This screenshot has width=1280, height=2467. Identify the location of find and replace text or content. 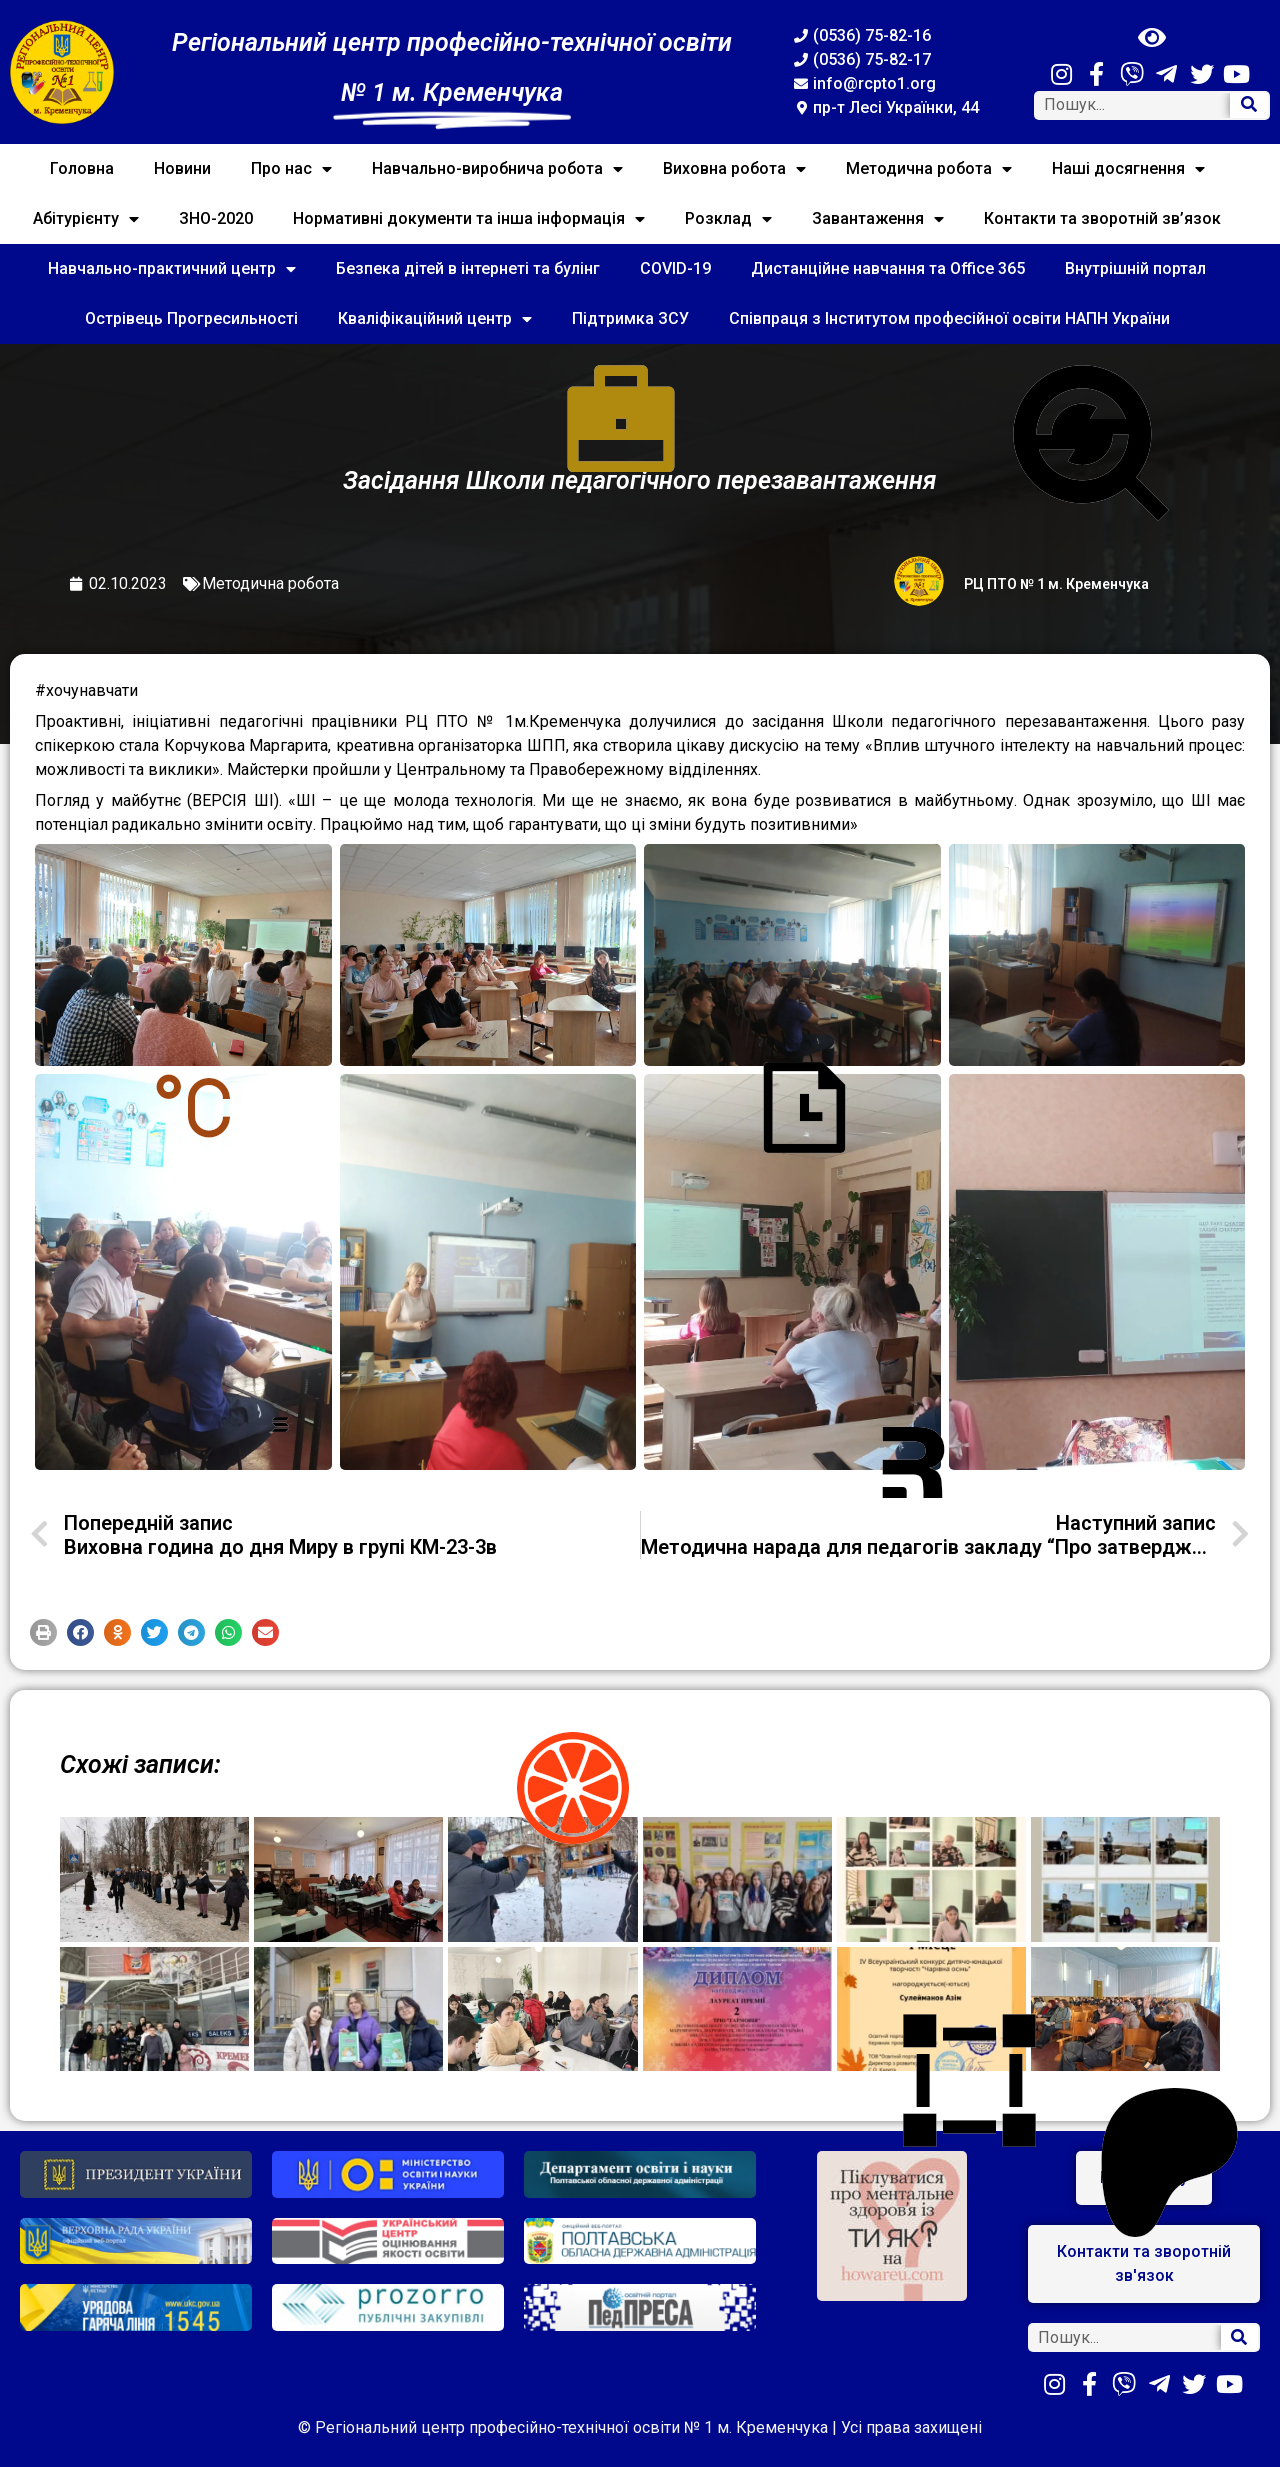
(1090, 442).